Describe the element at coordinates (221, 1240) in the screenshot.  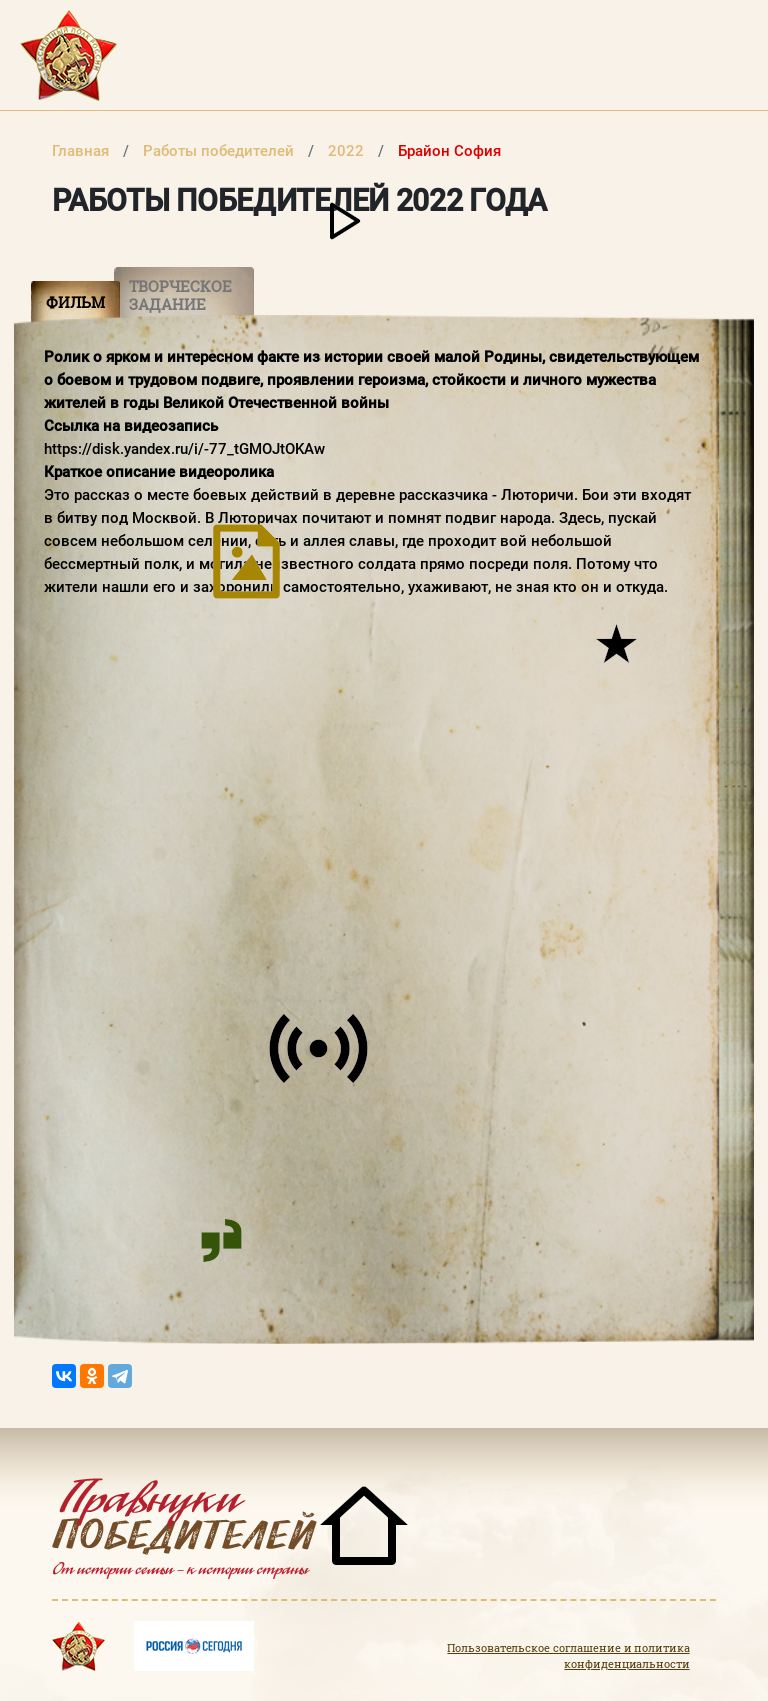
I see `visit glassdoor website` at that location.